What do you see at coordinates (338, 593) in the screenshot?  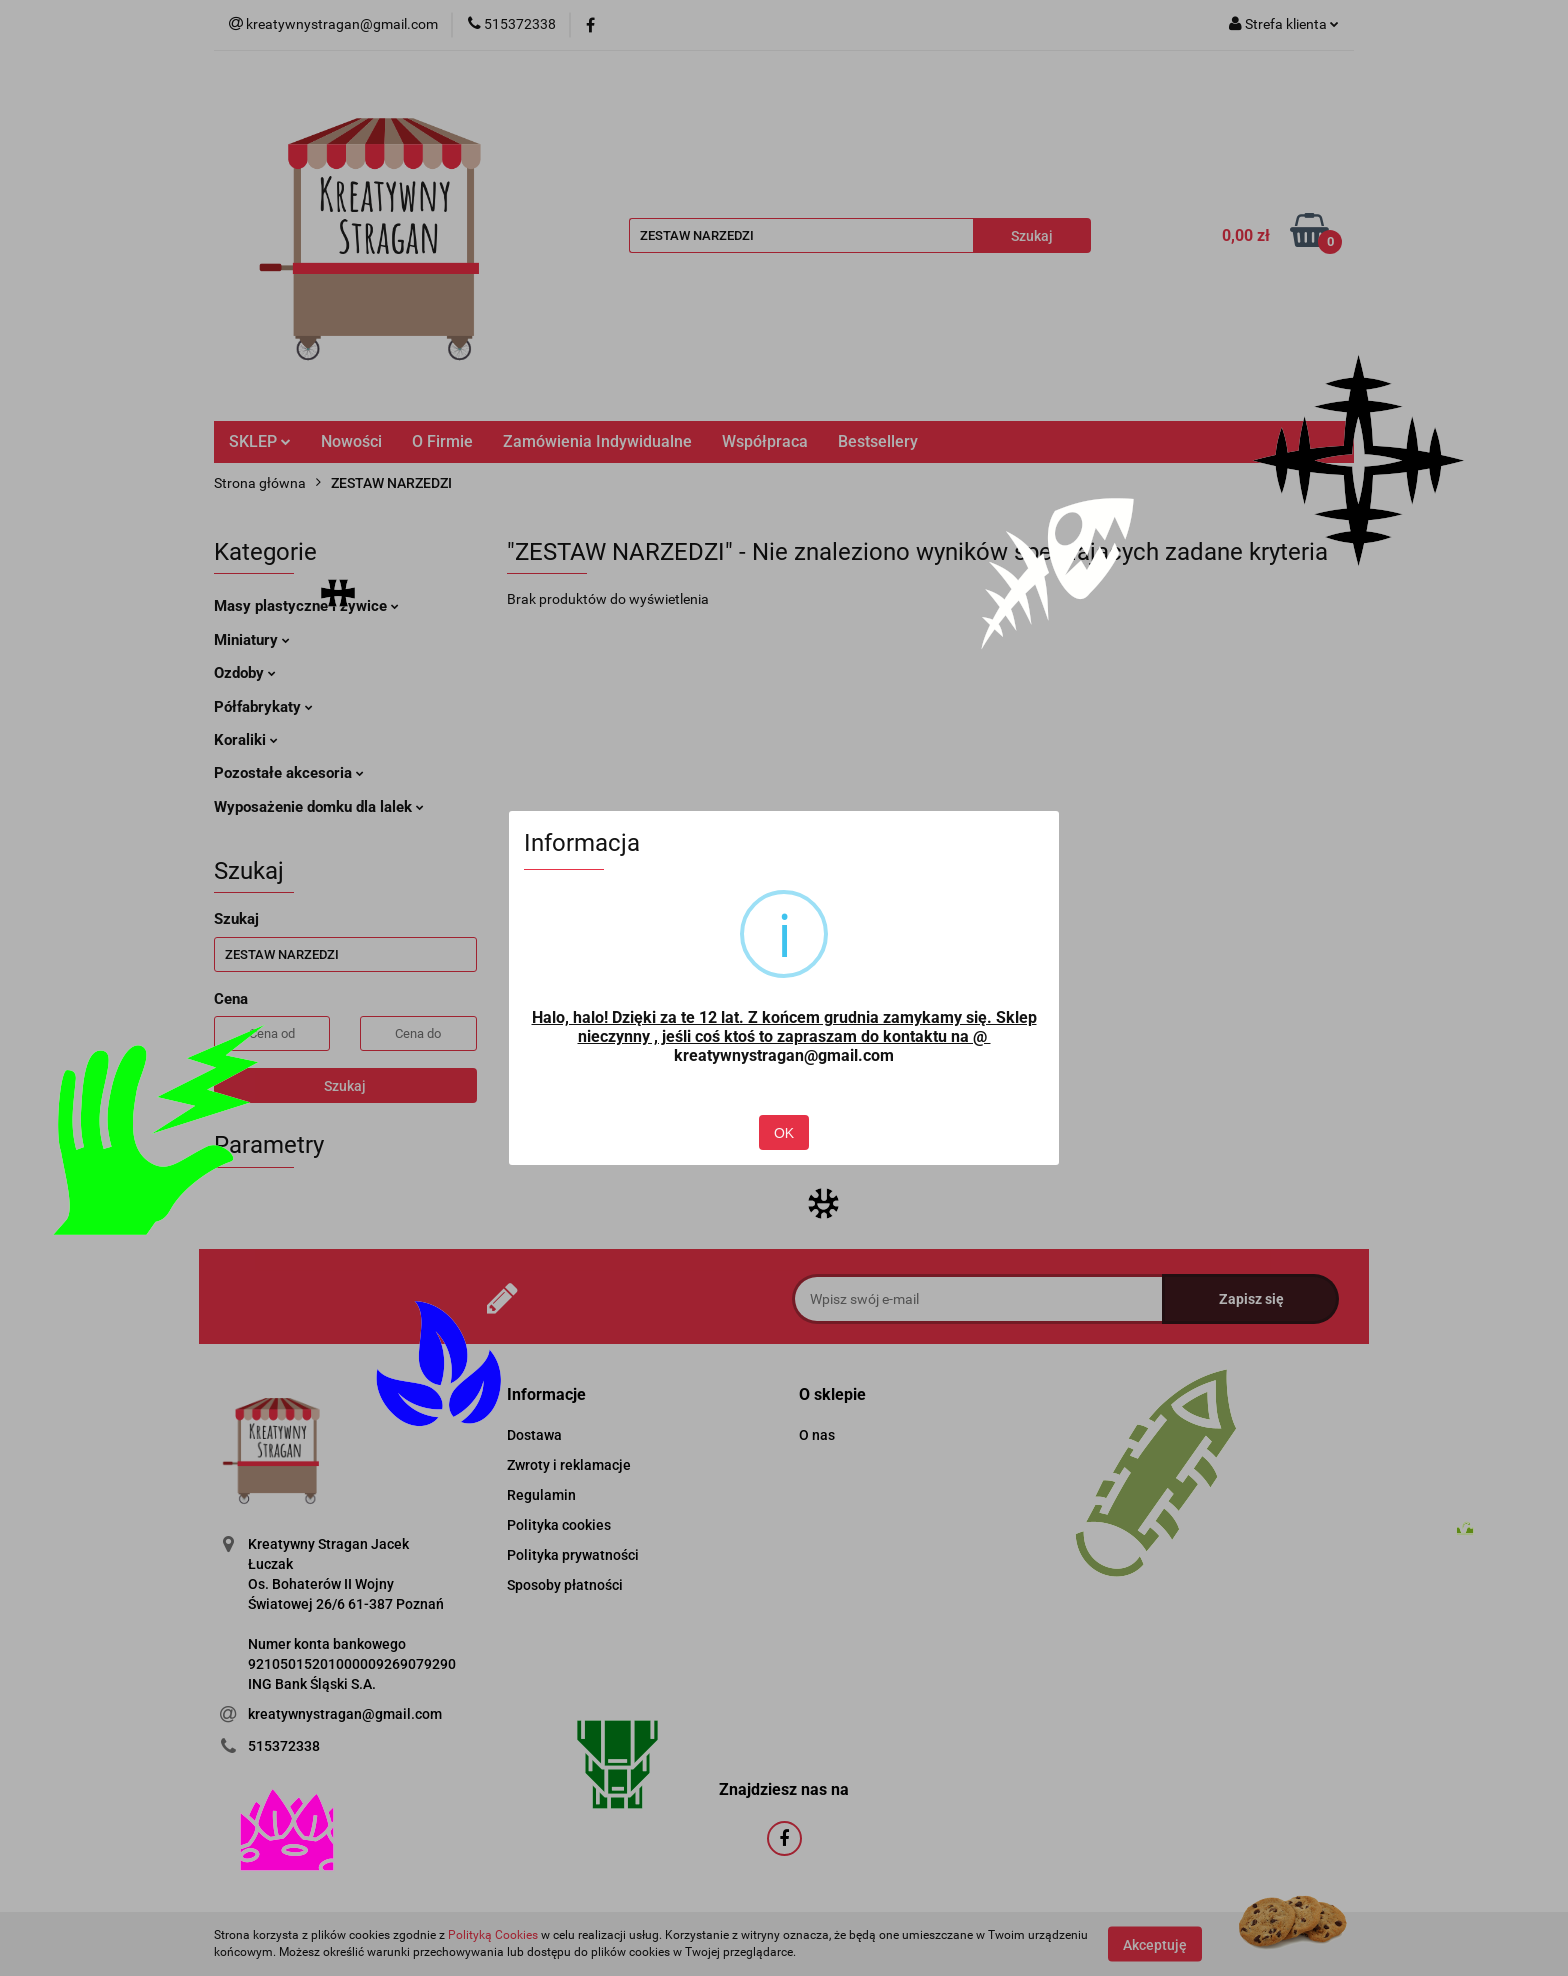 I see `indicates a cursed or unholy location` at bounding box center [338, 593].